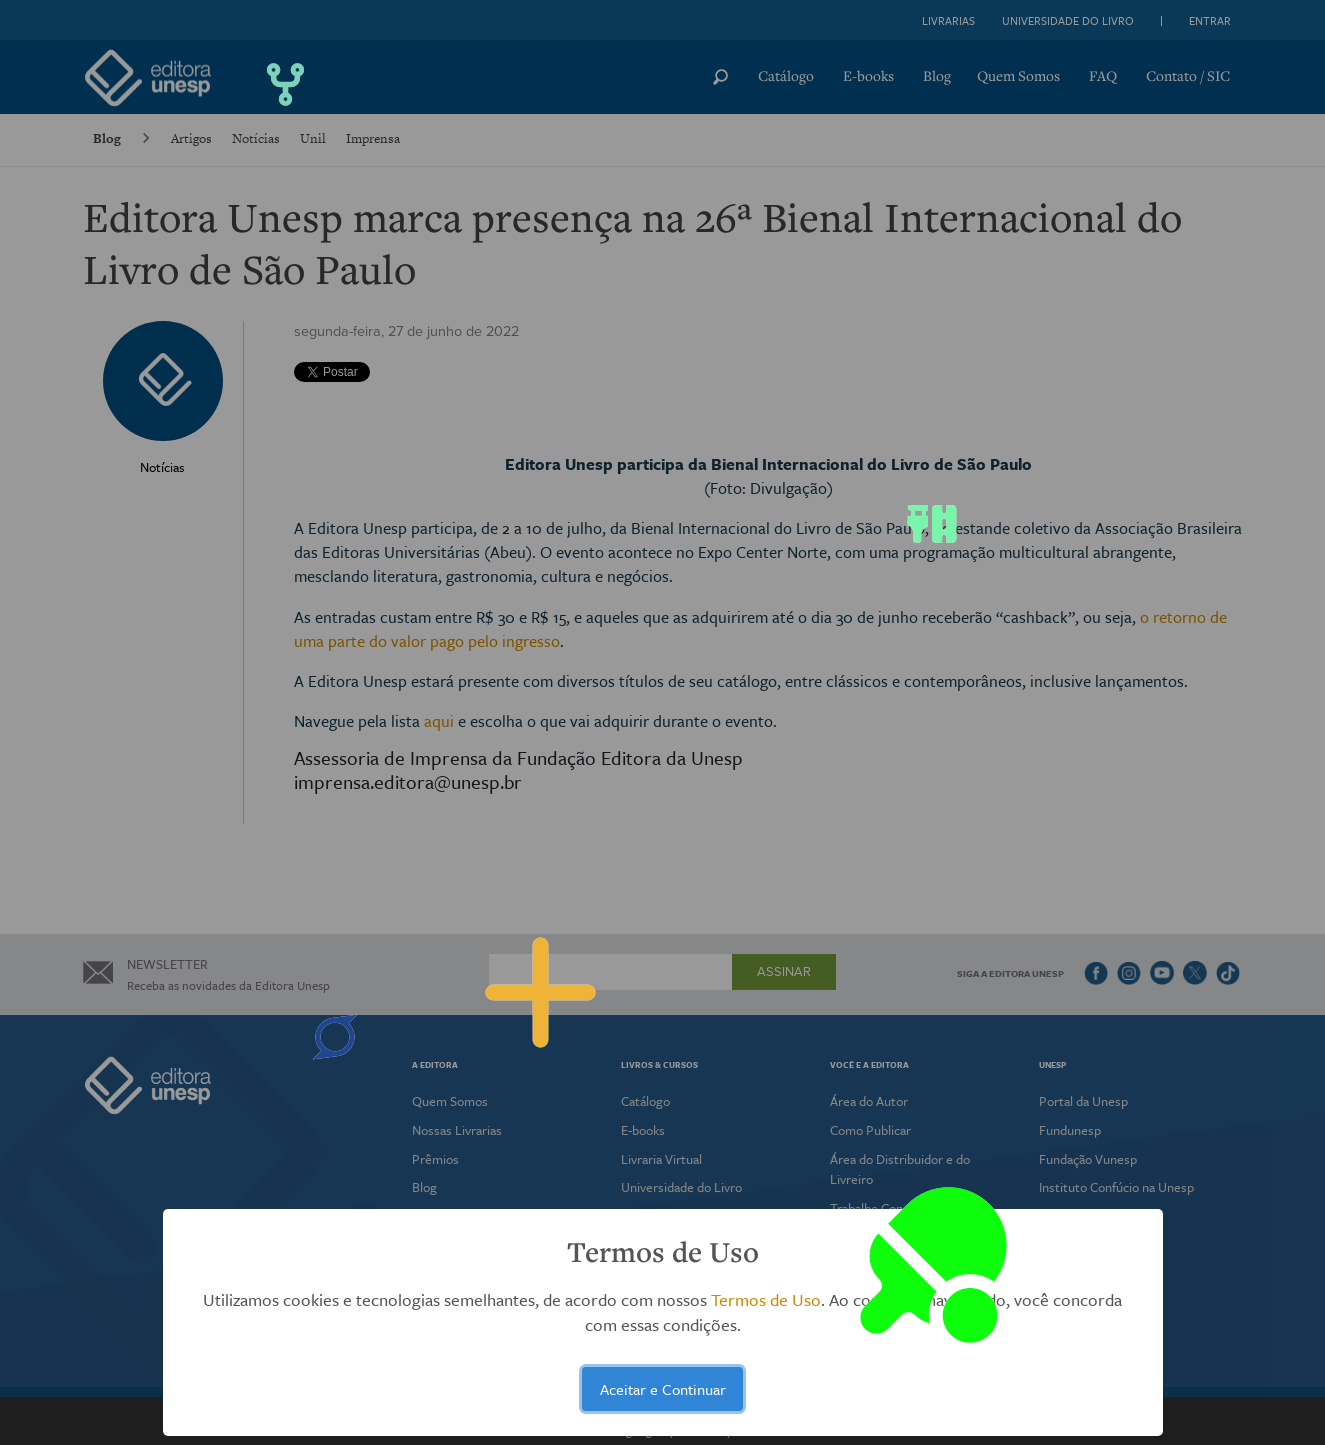 The height and width of the screenshot is (1445, 1325). Describe the element at coordinates (285, 84) in the screenshot. I see `view code branches or forks` at that location.